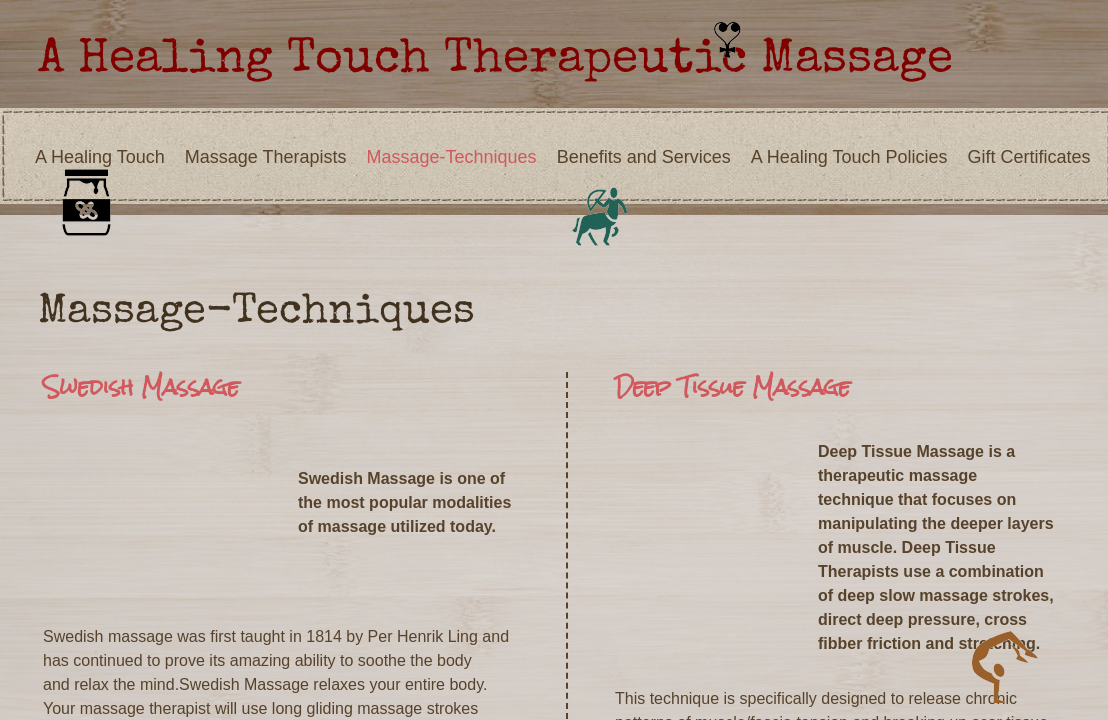  What do you see at coordinates (727, 39) in the screenshot?
I see `select a holy or religious faction in a game` at bounding box center [727, 39].